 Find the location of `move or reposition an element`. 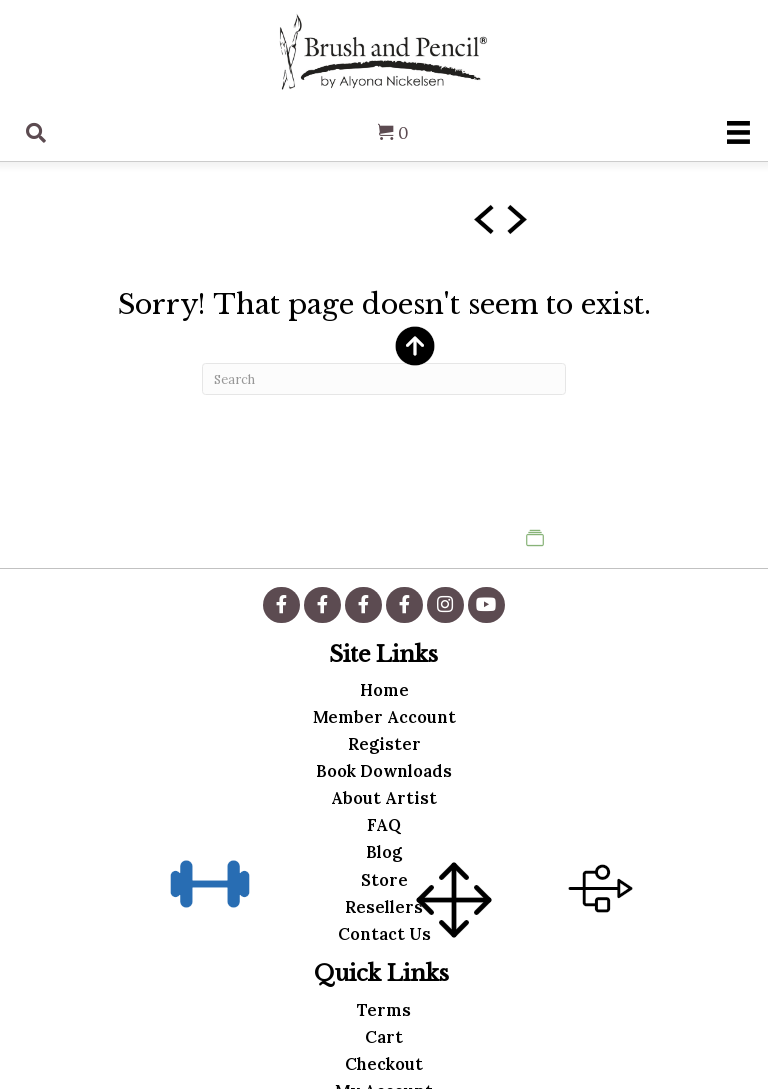

move or reposition an element is located at coordinates (454, 900).